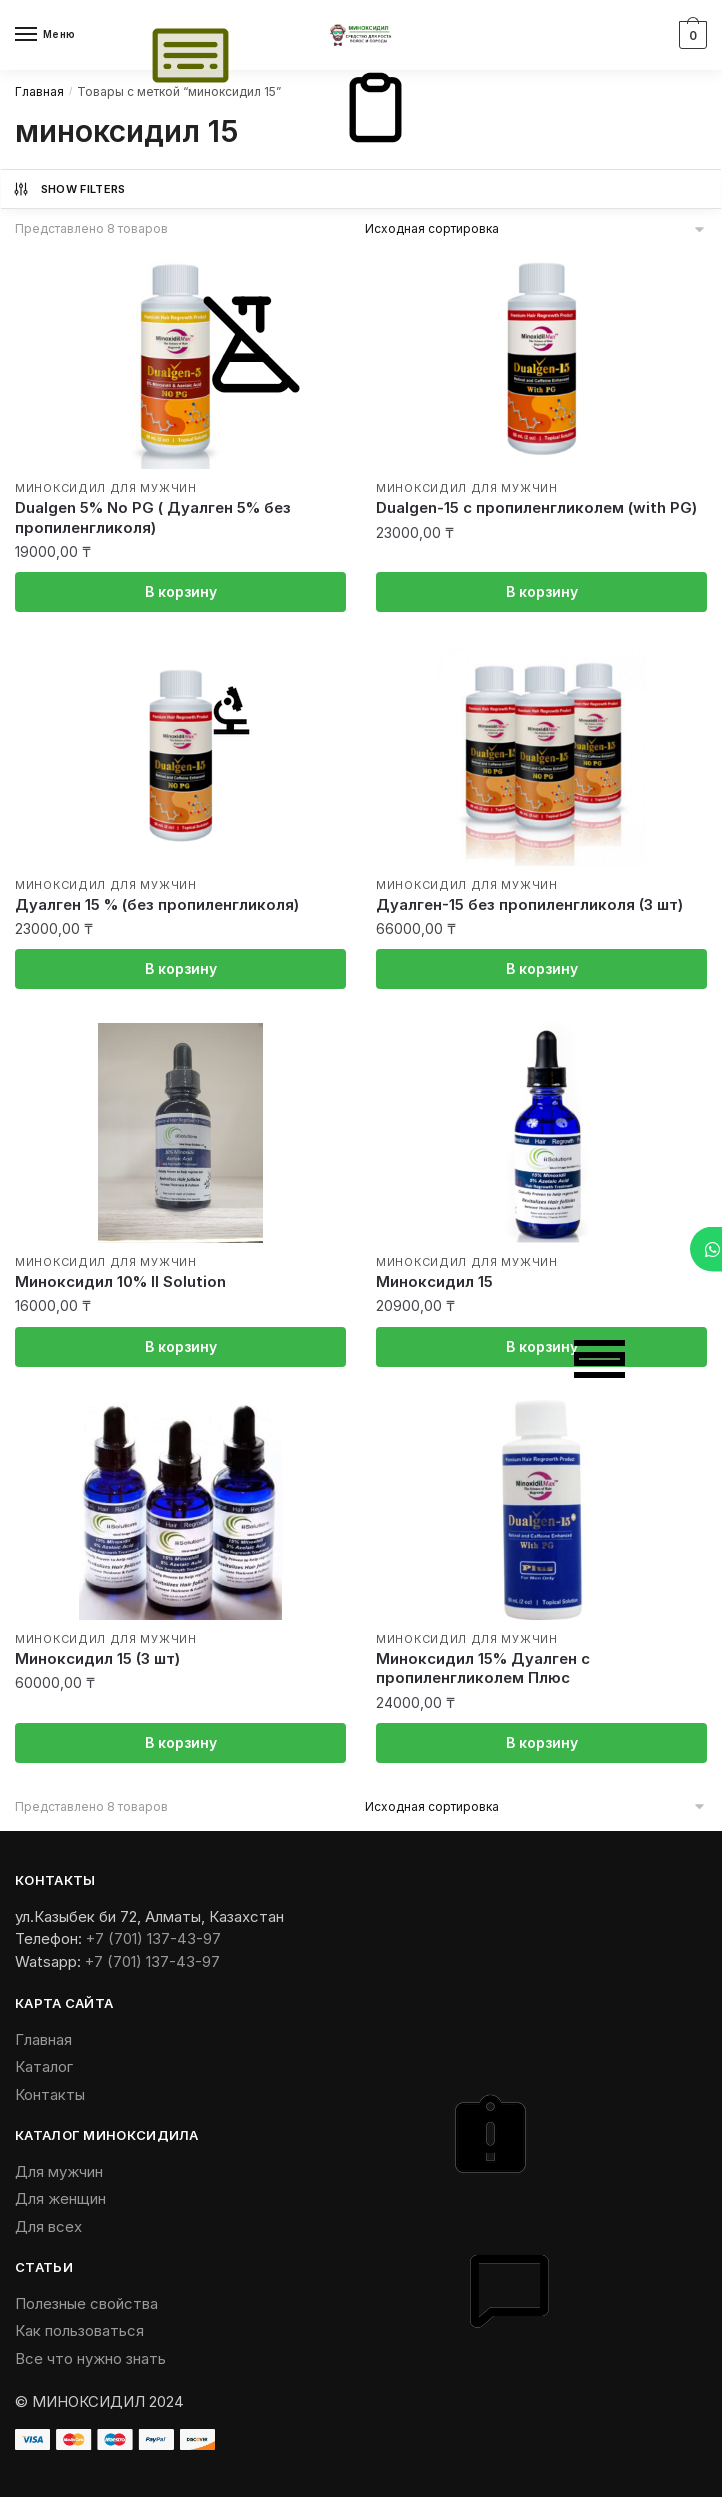 The width and height of the screenshot is (722, 2497). Describe the element at coordinates (490, 2137) in the screenshot. I see `view overdue or late assignments` at that location.